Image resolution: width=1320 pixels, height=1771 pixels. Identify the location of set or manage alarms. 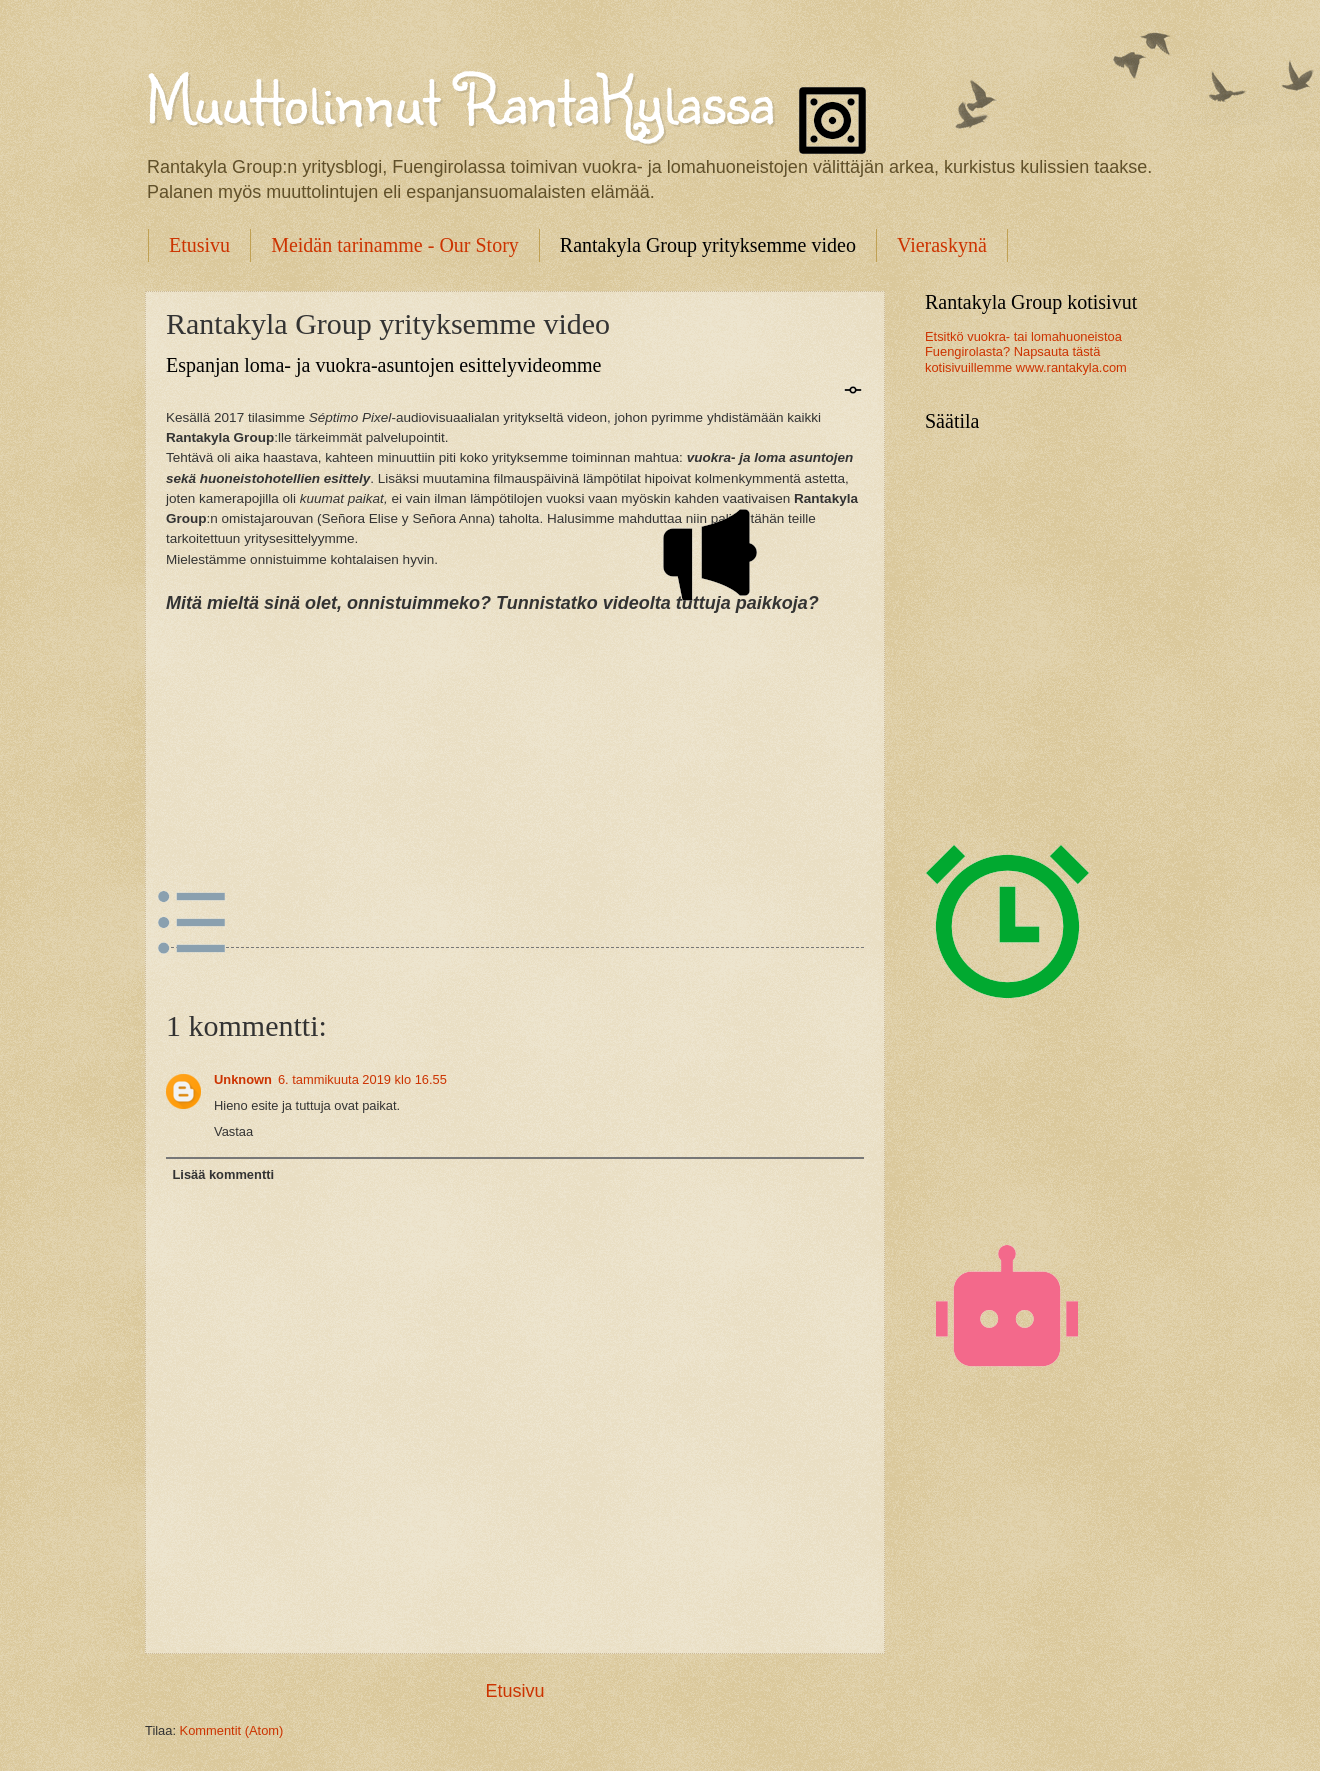
(1007, 918).